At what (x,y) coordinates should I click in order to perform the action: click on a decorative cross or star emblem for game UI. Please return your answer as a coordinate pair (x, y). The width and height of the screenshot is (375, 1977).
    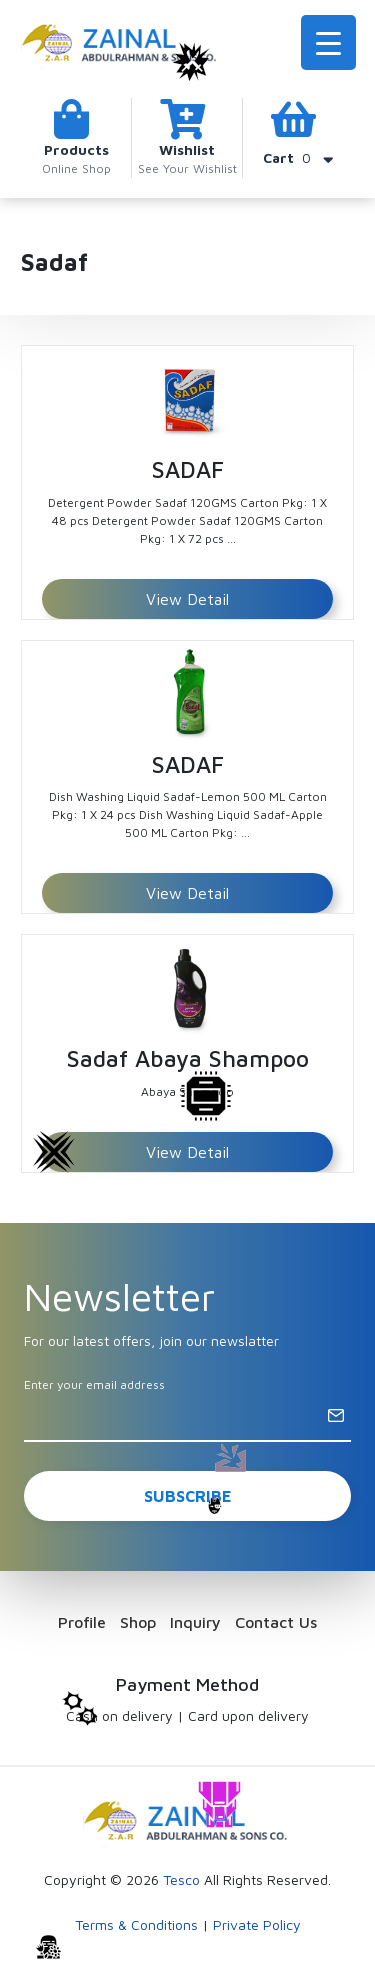
    Looking at the image, I should click on (54, 1152).